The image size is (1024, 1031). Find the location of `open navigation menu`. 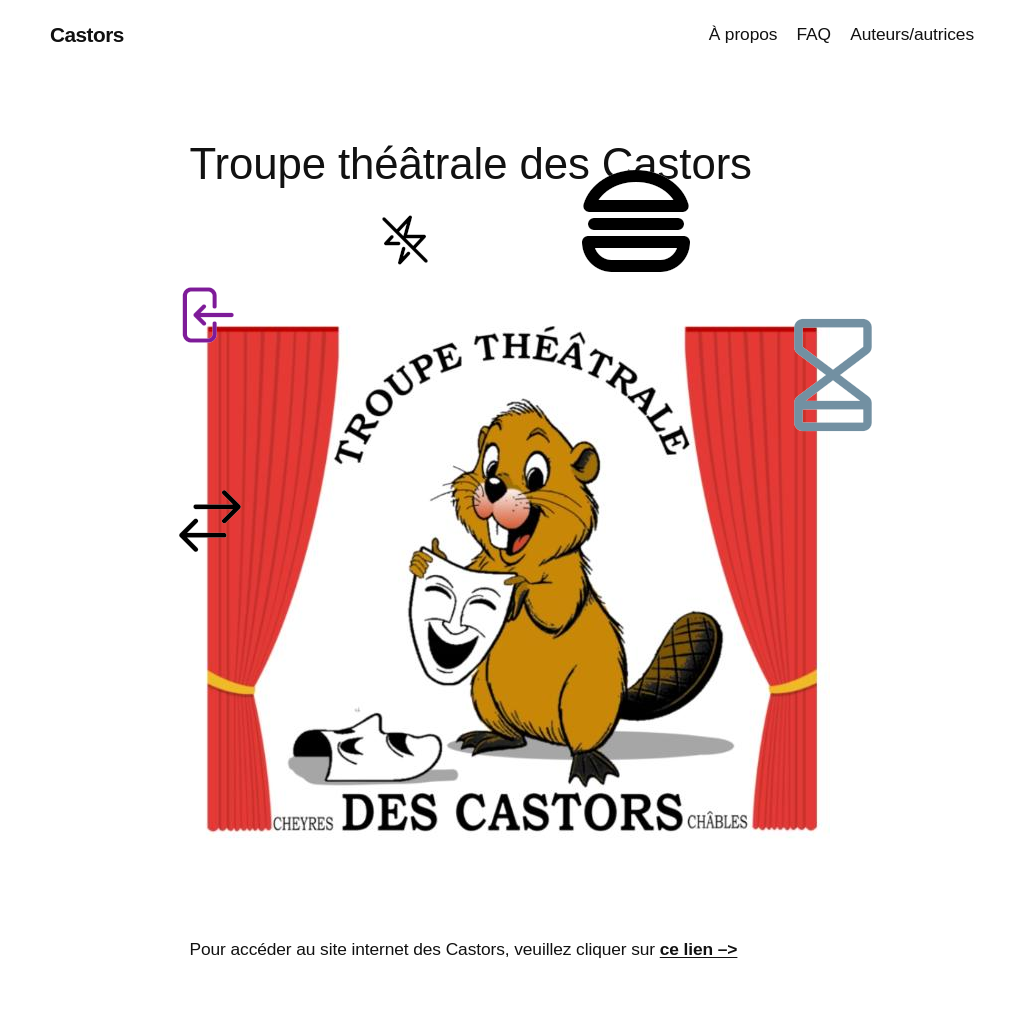

open navigation menu is located at coordinates (636, 224).